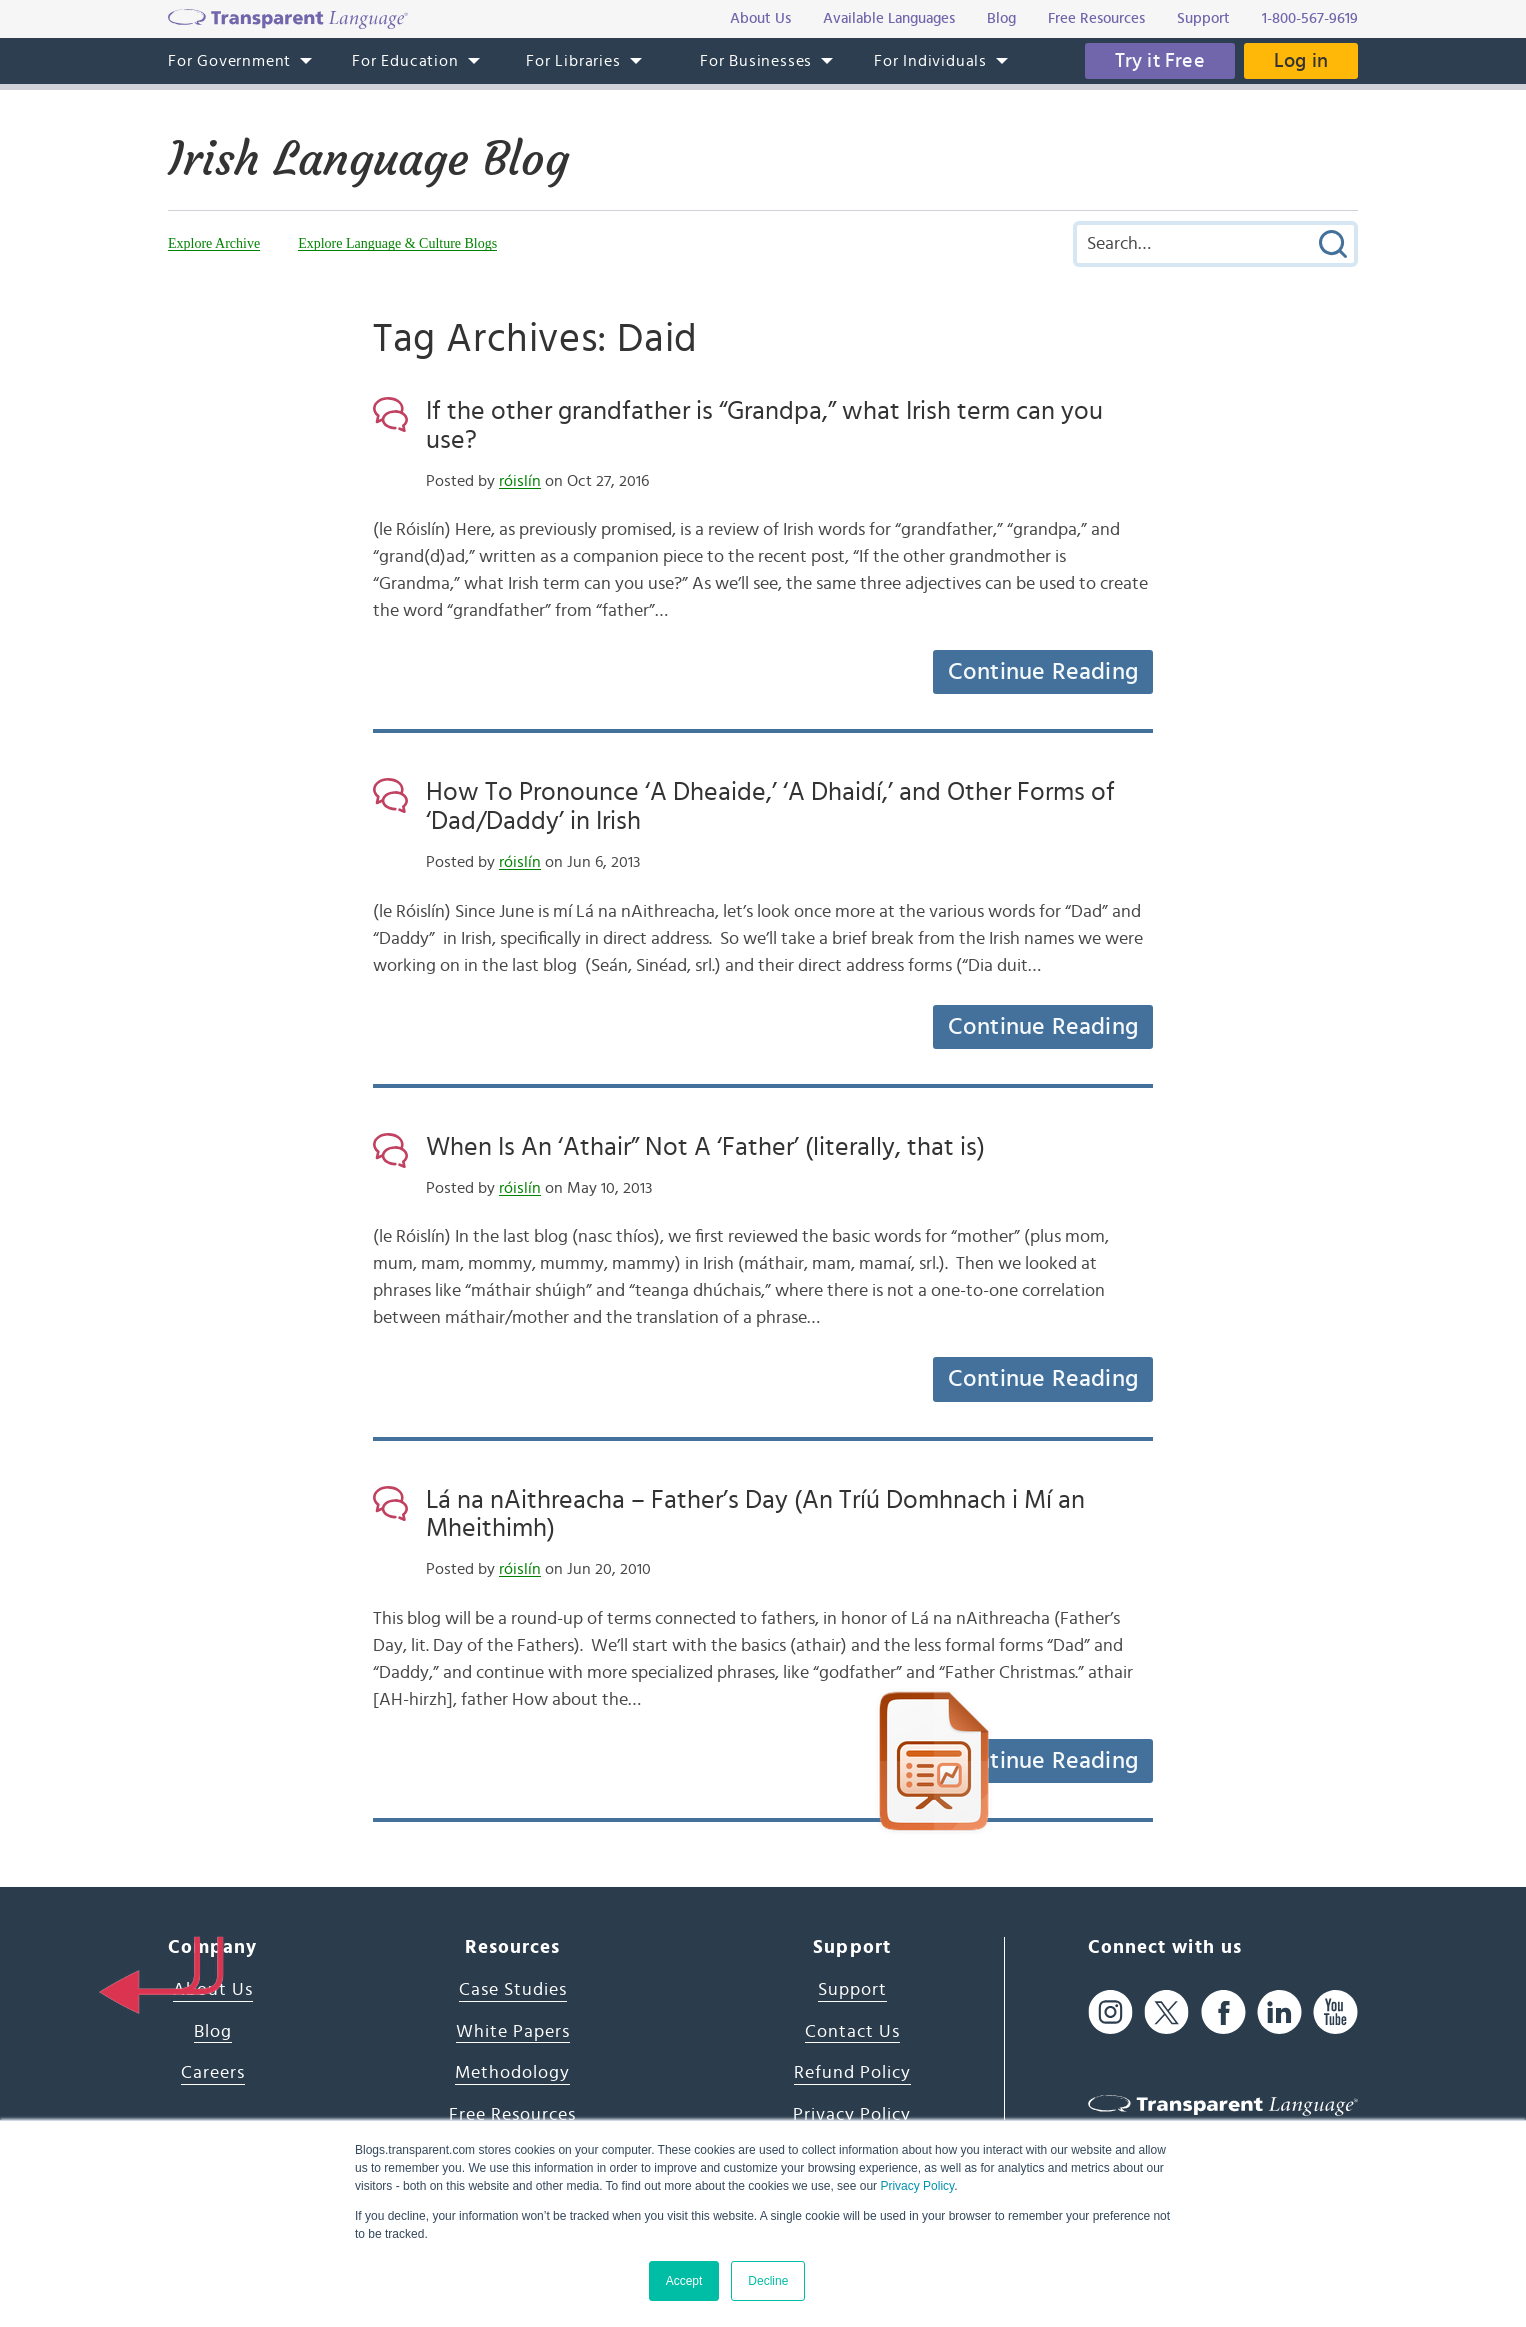 Image resolution: width=1526 pixels, height=2327 pixels. Describe the element at coordinates (159, 1974) in the screenshot. I see `reply to all recipients of an email` at that location.